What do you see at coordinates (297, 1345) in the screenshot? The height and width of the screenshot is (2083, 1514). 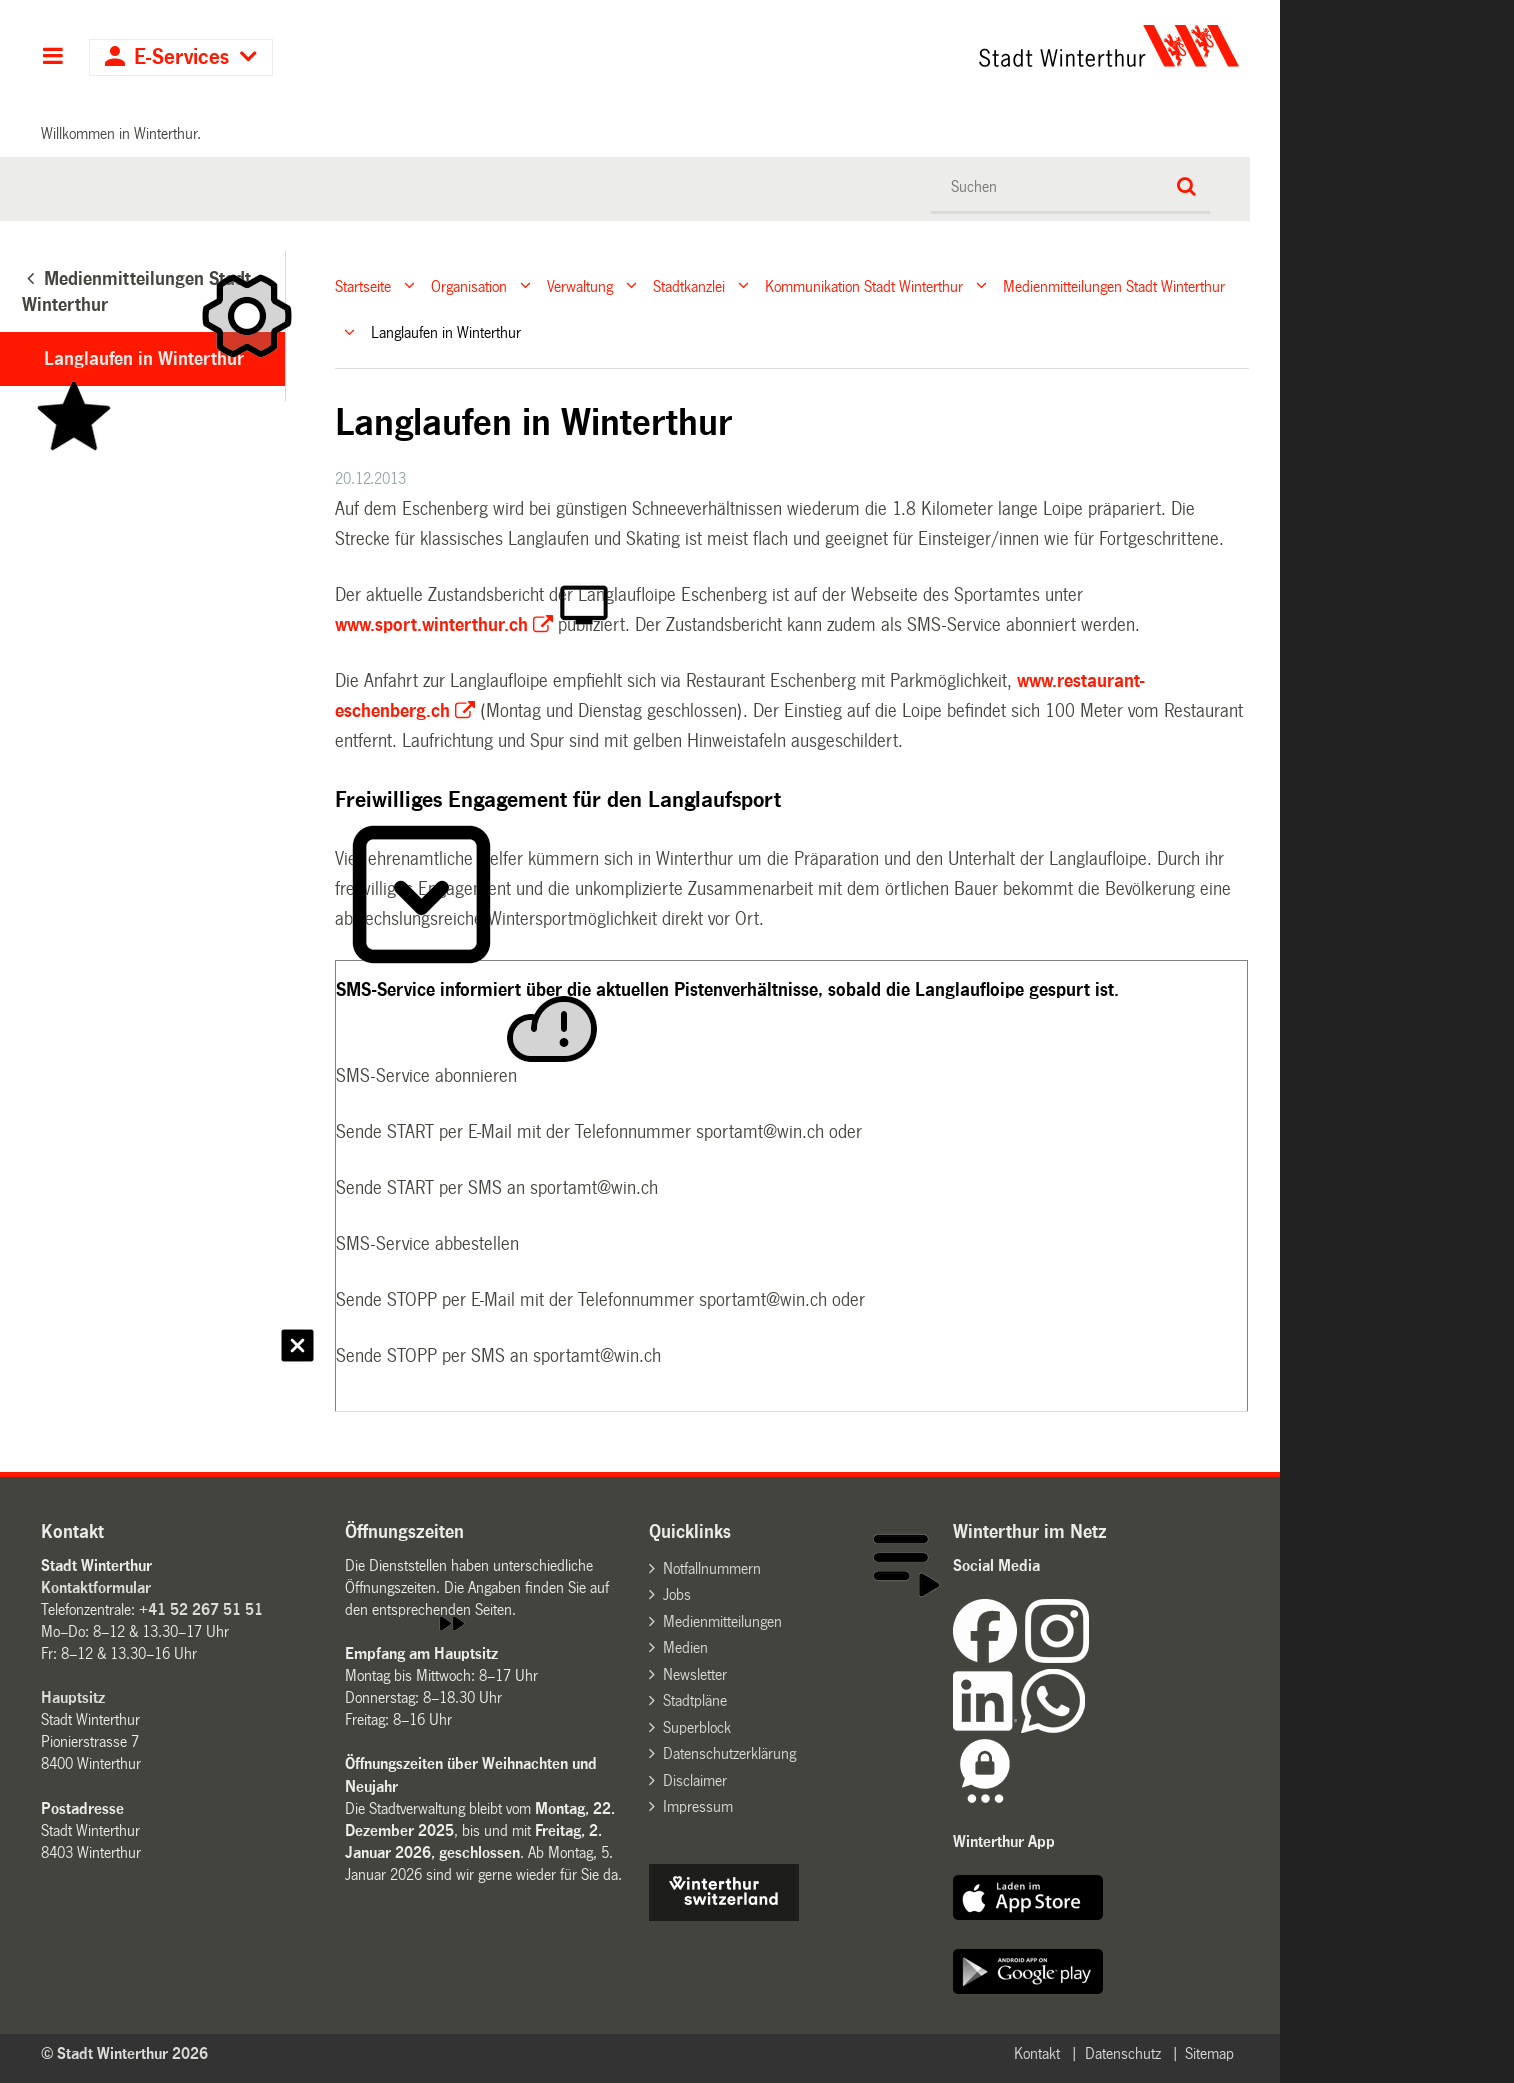 I see `close or dismiss a modal window` at bounding box center [297, 1345].